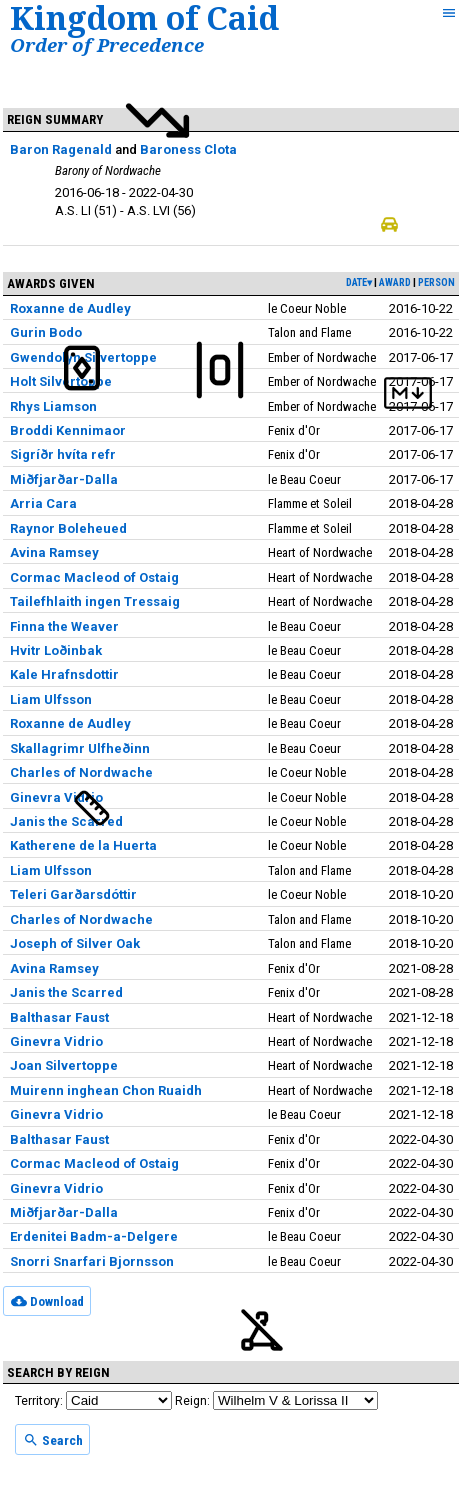  I want to click on access measurement tools, so click(92, 808).